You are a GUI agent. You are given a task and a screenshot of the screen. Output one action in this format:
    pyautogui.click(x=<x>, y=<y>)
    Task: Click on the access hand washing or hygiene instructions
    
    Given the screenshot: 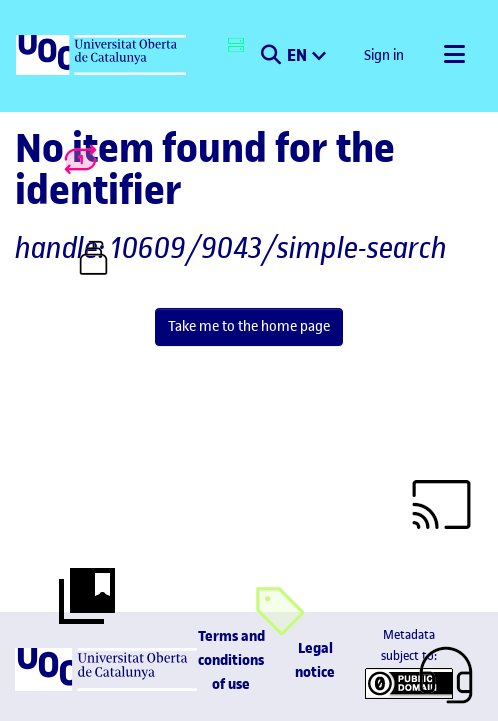 What is the action you would take?
    pyautogui.click(x=93, y=258)
    